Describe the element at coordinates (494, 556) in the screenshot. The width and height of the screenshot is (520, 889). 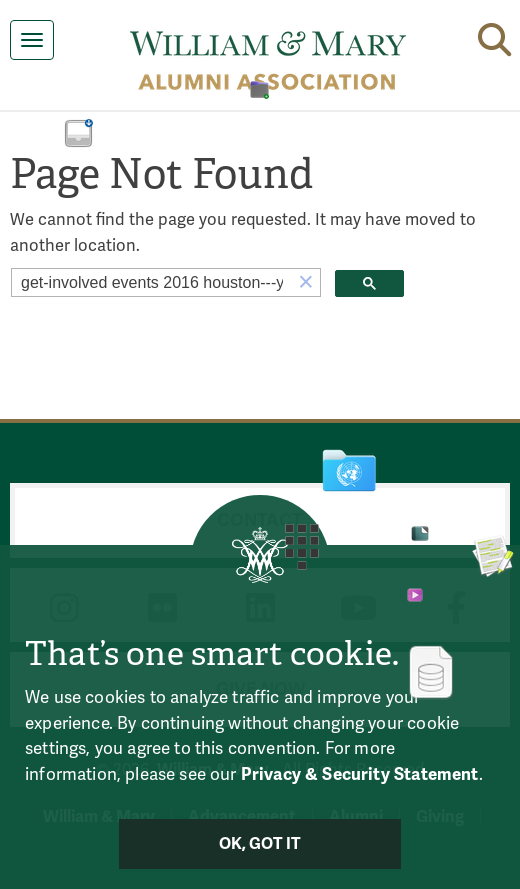
I see `summarize or highlight key points in a document` at that location.